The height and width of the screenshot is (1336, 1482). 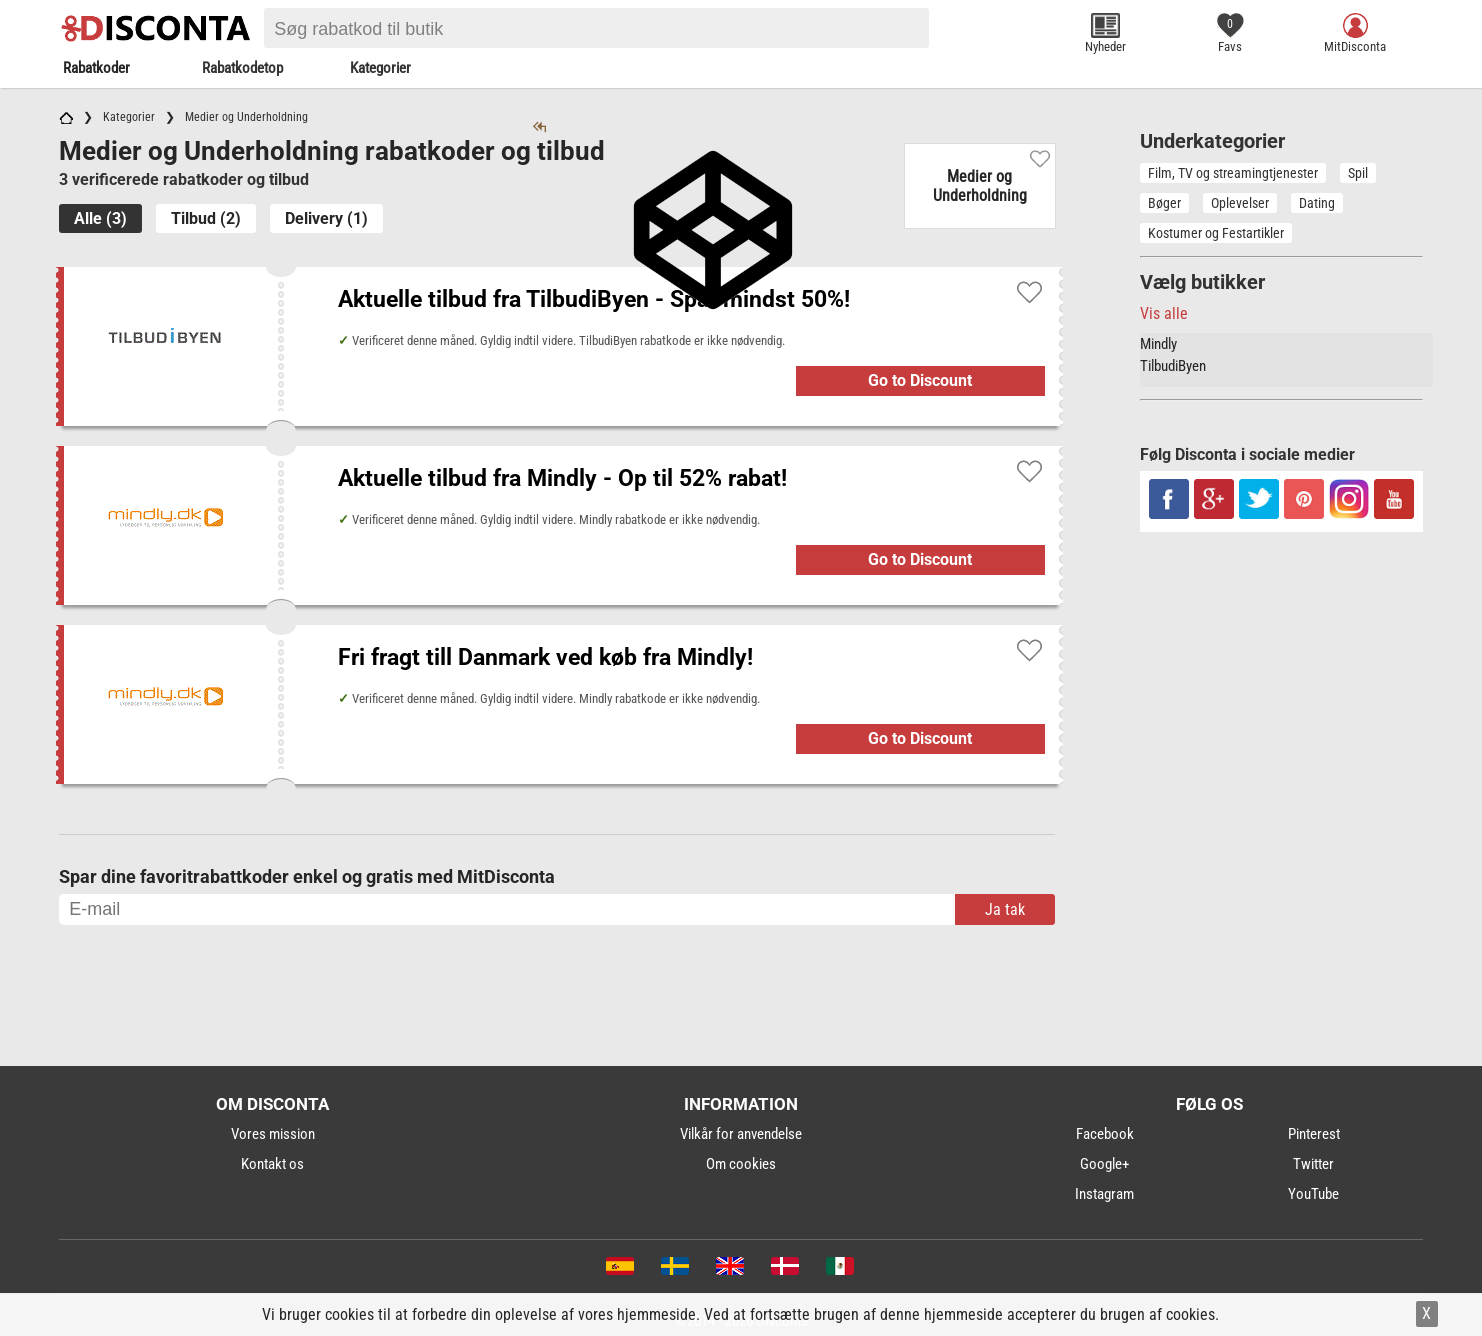 What do you see at coordinates (713, 230) in the screenshot?
I see `open CodePen website or app` at bounding box center [713, 230].